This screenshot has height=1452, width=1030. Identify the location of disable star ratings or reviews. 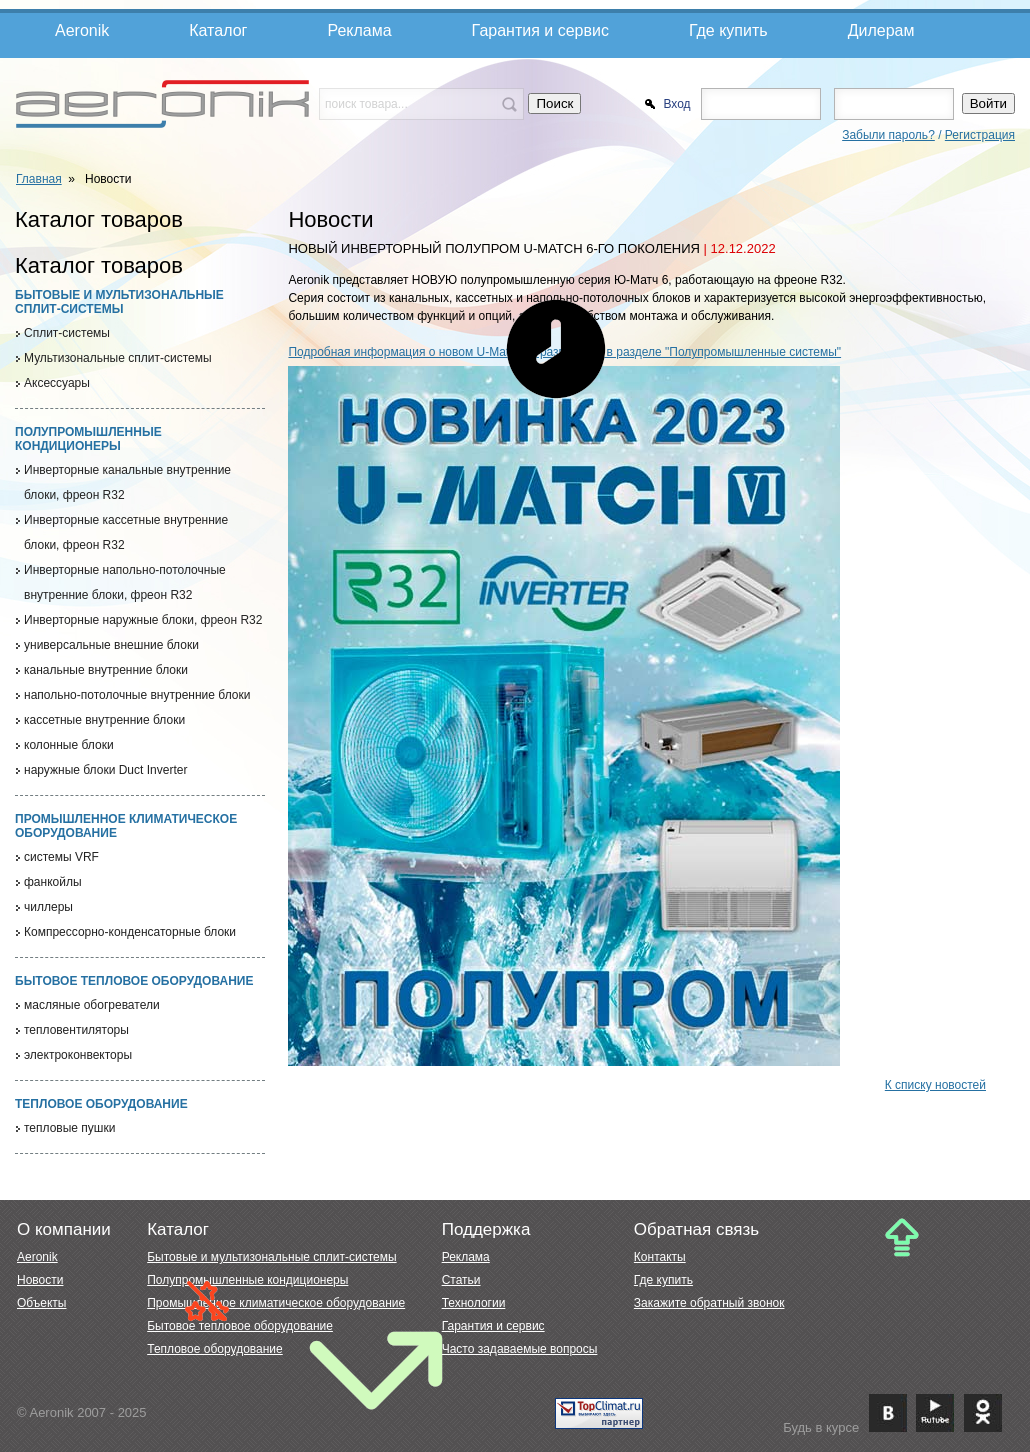
(207, 1301).